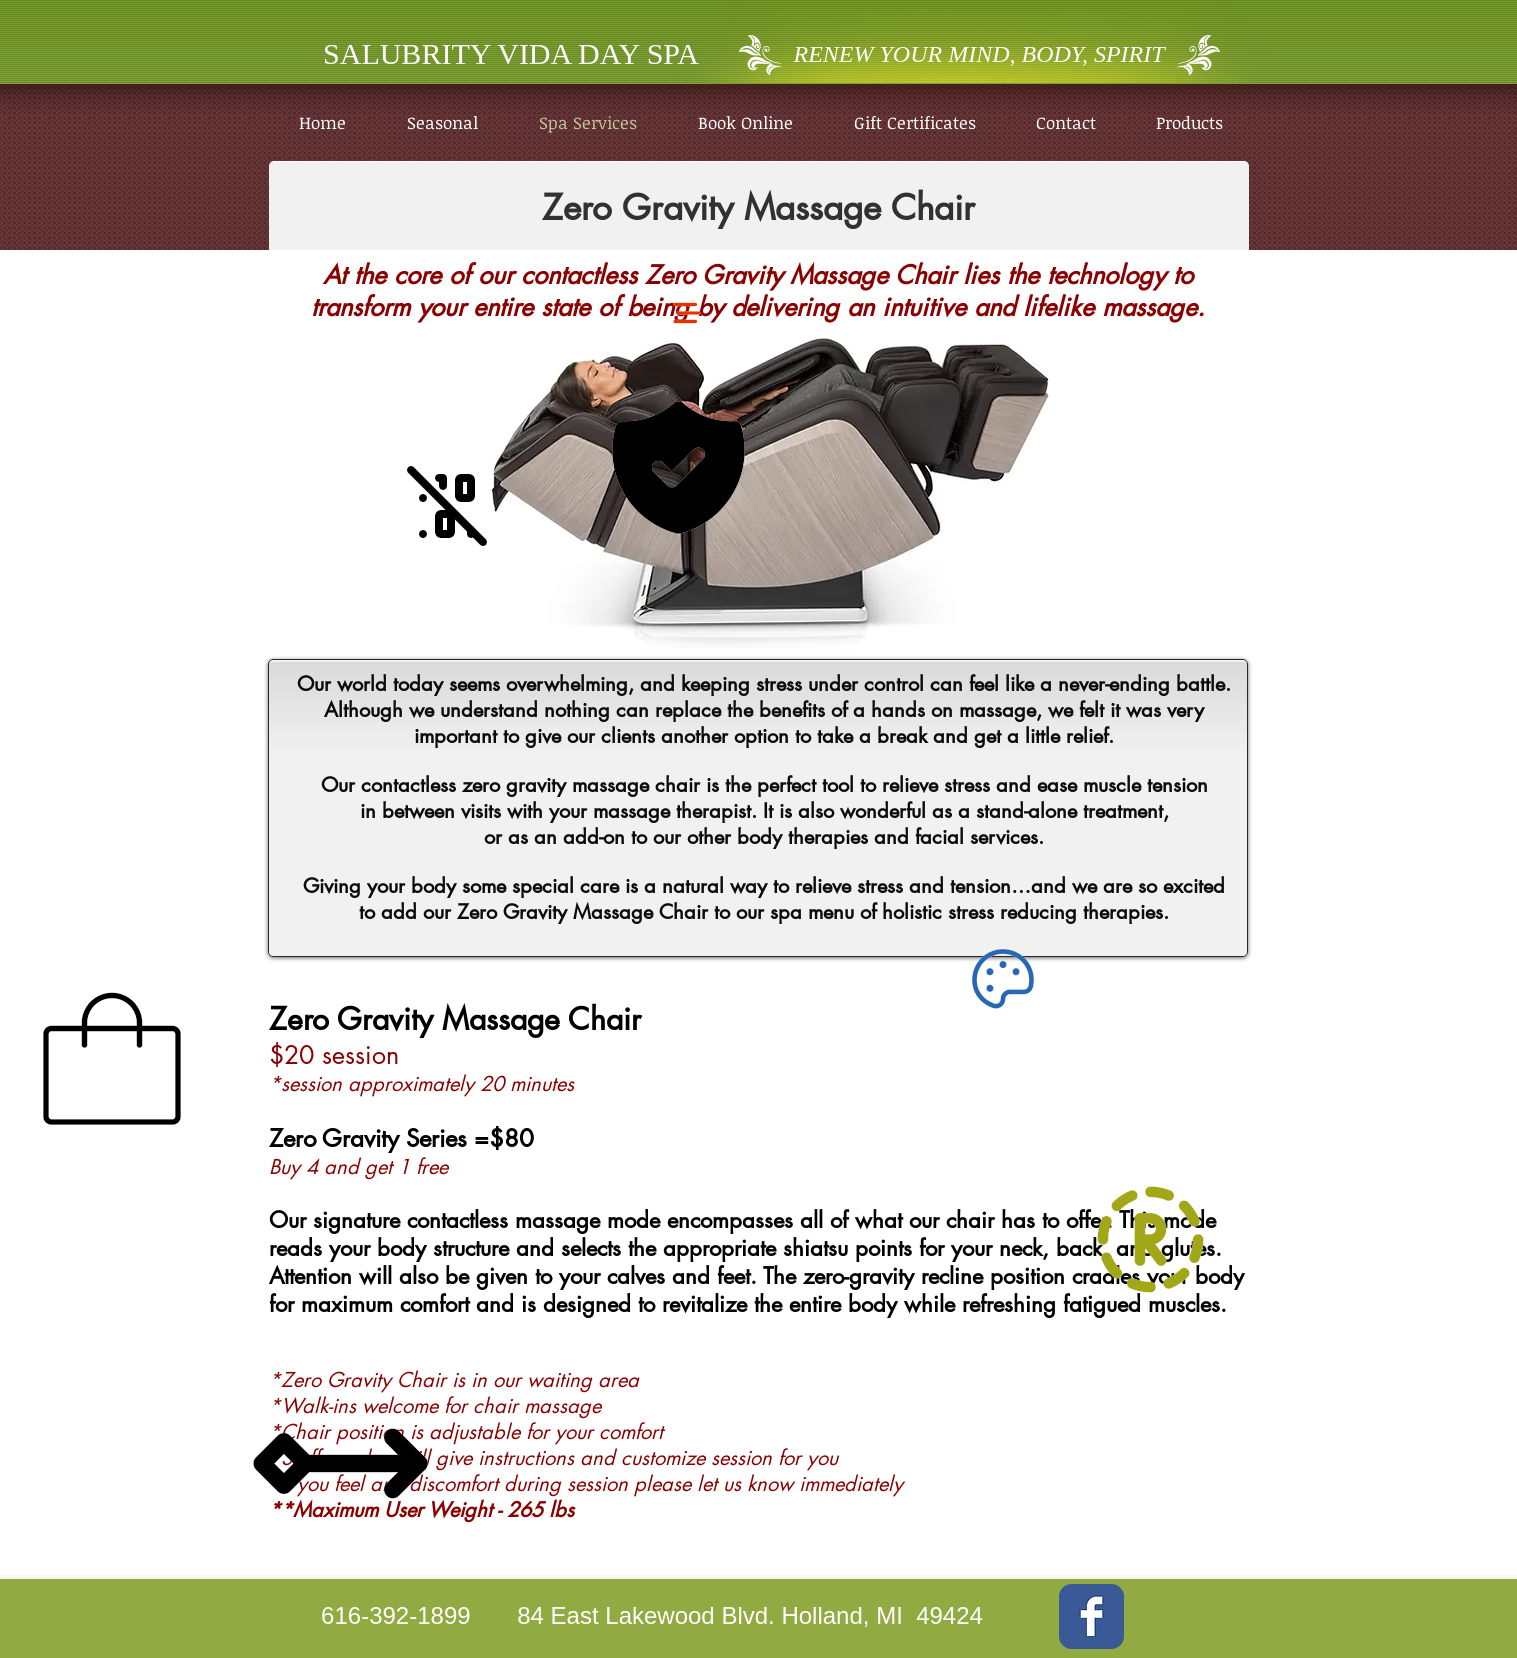  What do you see at coordinates (447, 506) in the screenshot?
I see `binary data or code view is disabled` at bounding box center [447, 506].